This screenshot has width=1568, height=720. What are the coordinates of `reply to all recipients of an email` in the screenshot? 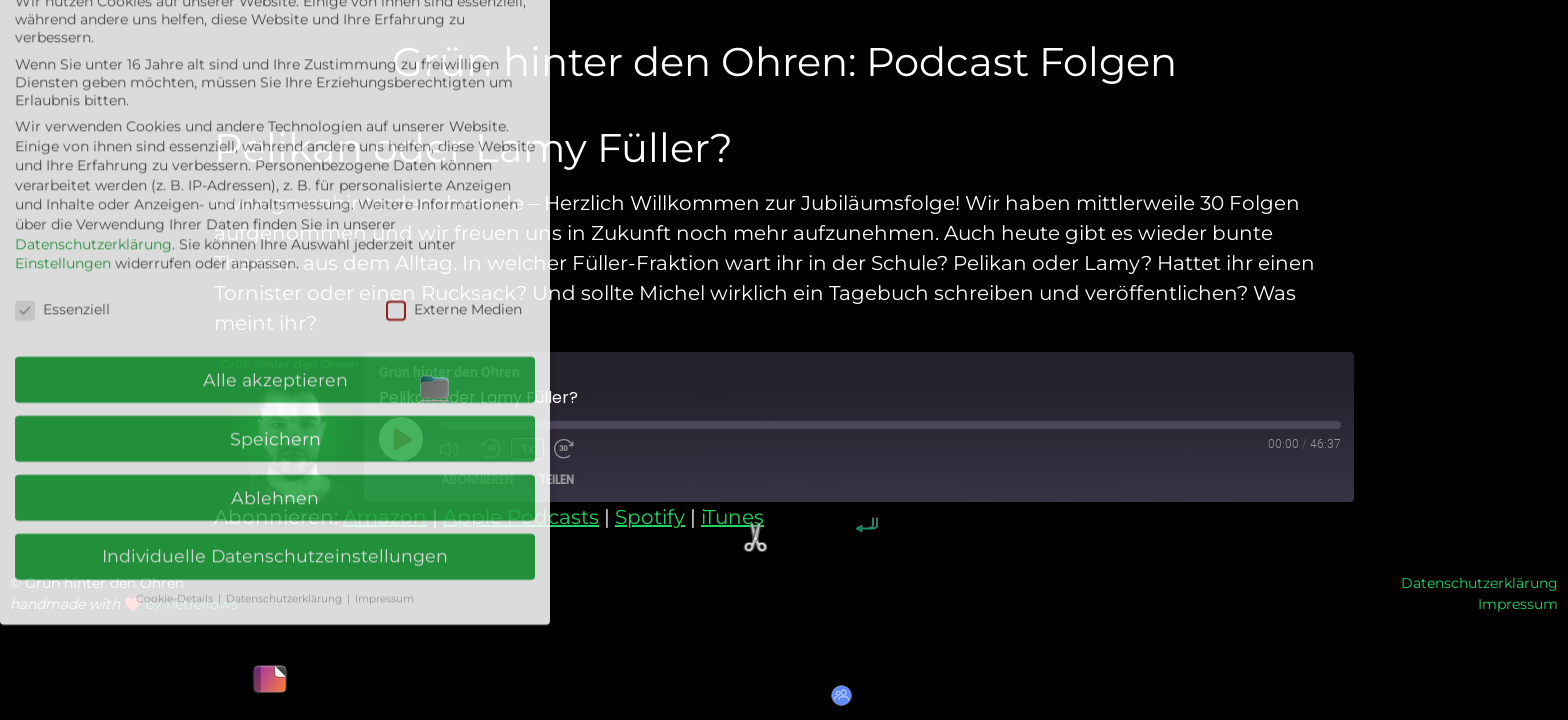 It's located at (866, 523).